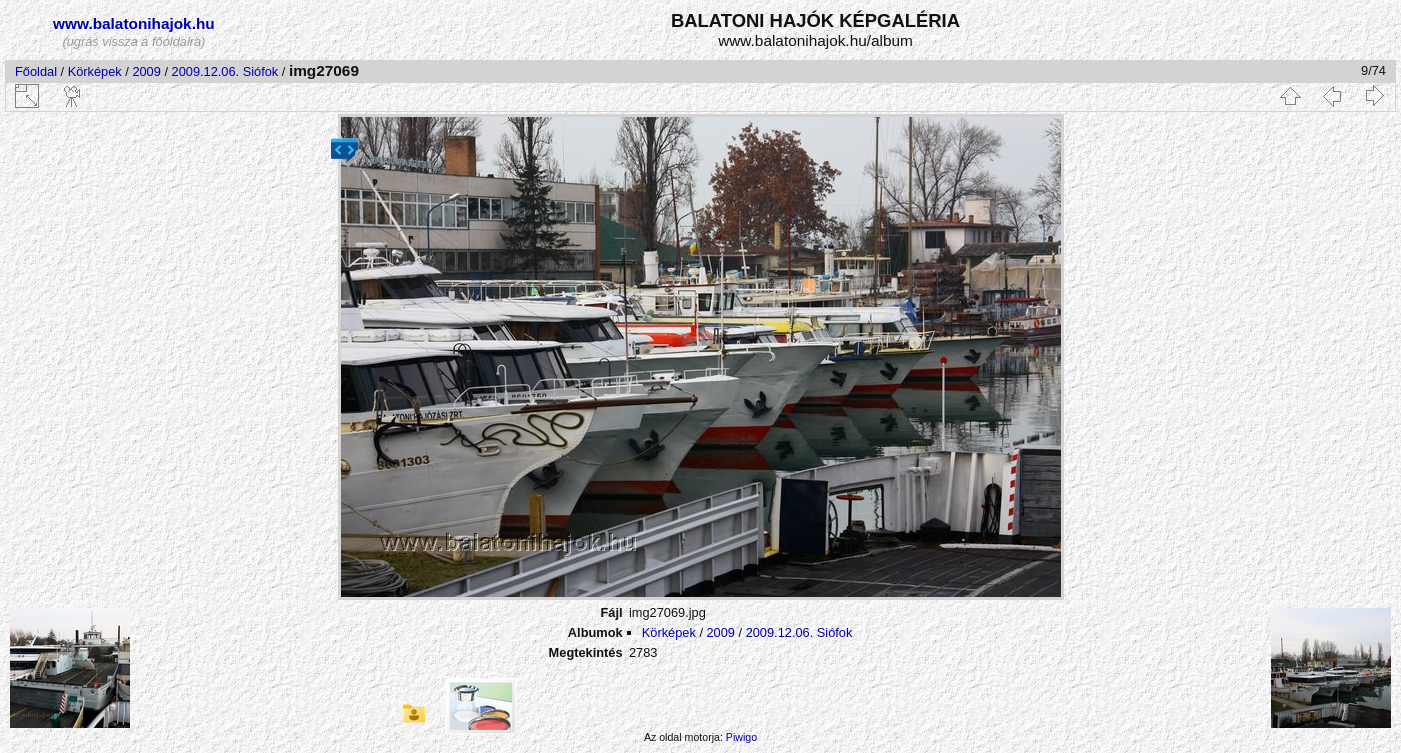 The height and width of the screenshot is (753, 1401). Describe the element at coordinates (809, 286) in the screenshot. I see `open package manager application` at that location.